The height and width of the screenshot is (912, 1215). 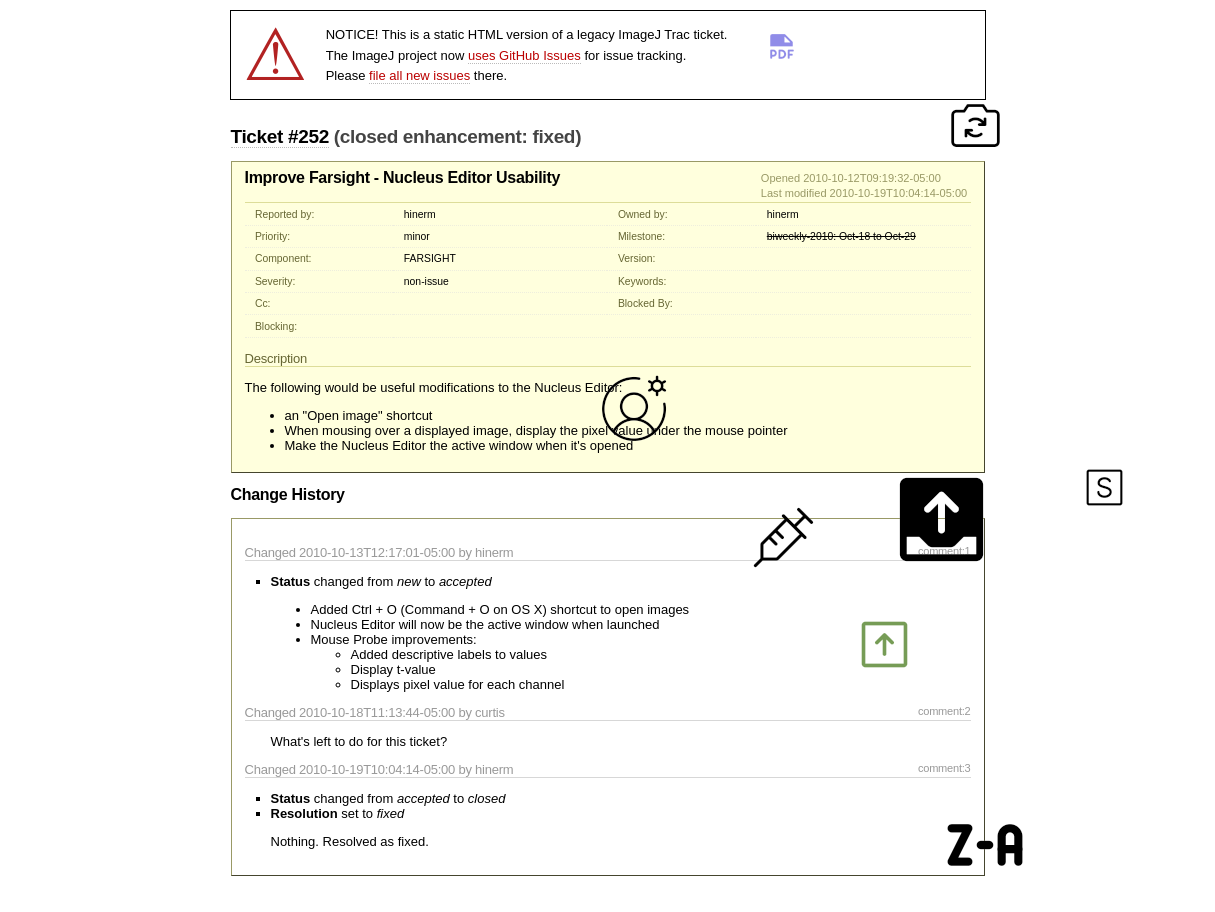 What do you see at coordinates (884, 644) in the screenshot?
I see `upload a file or content` at bounding box center [884, 644].